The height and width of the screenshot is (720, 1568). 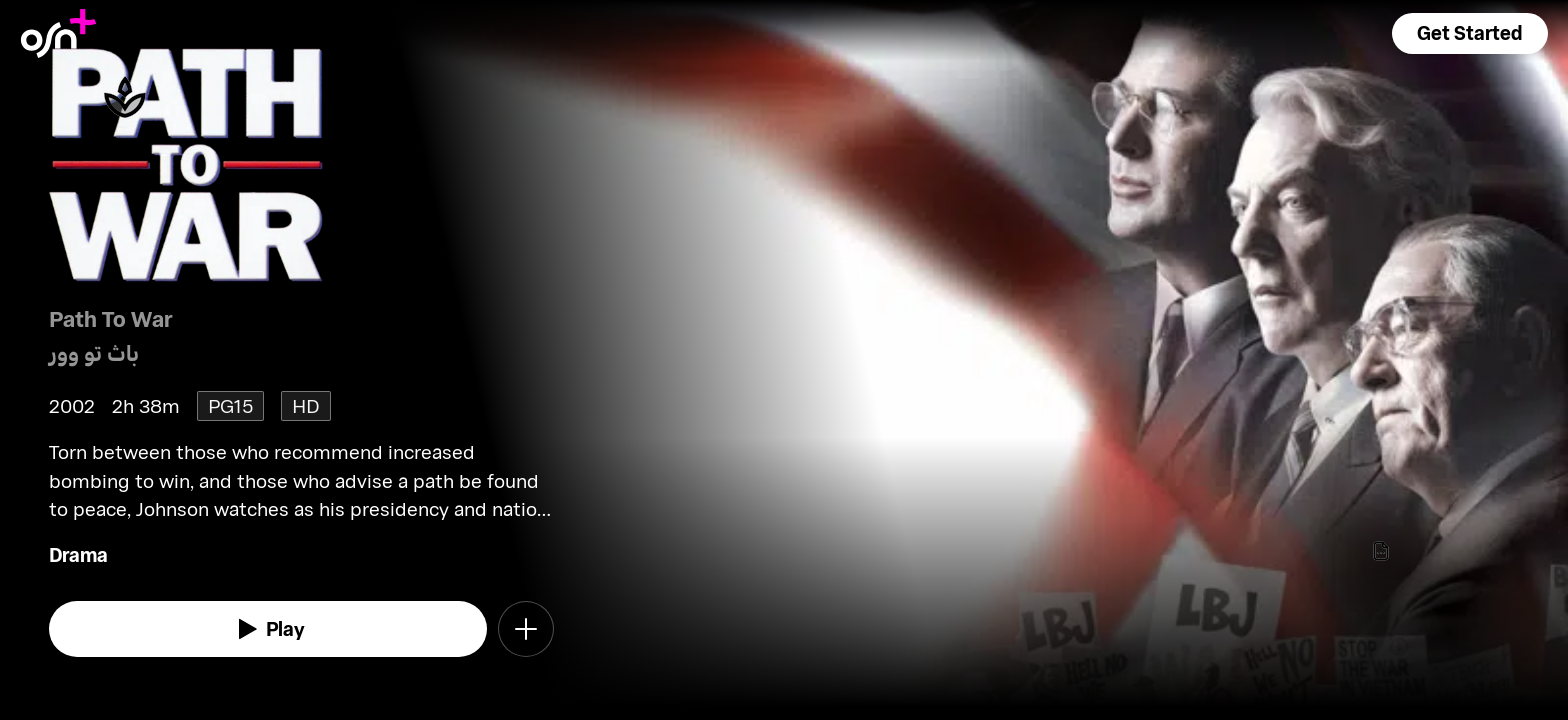 What do you see at coordinates (1381, 551) in the screenshot?
I see `view file details or more options` at bounding box center [1381, 551].